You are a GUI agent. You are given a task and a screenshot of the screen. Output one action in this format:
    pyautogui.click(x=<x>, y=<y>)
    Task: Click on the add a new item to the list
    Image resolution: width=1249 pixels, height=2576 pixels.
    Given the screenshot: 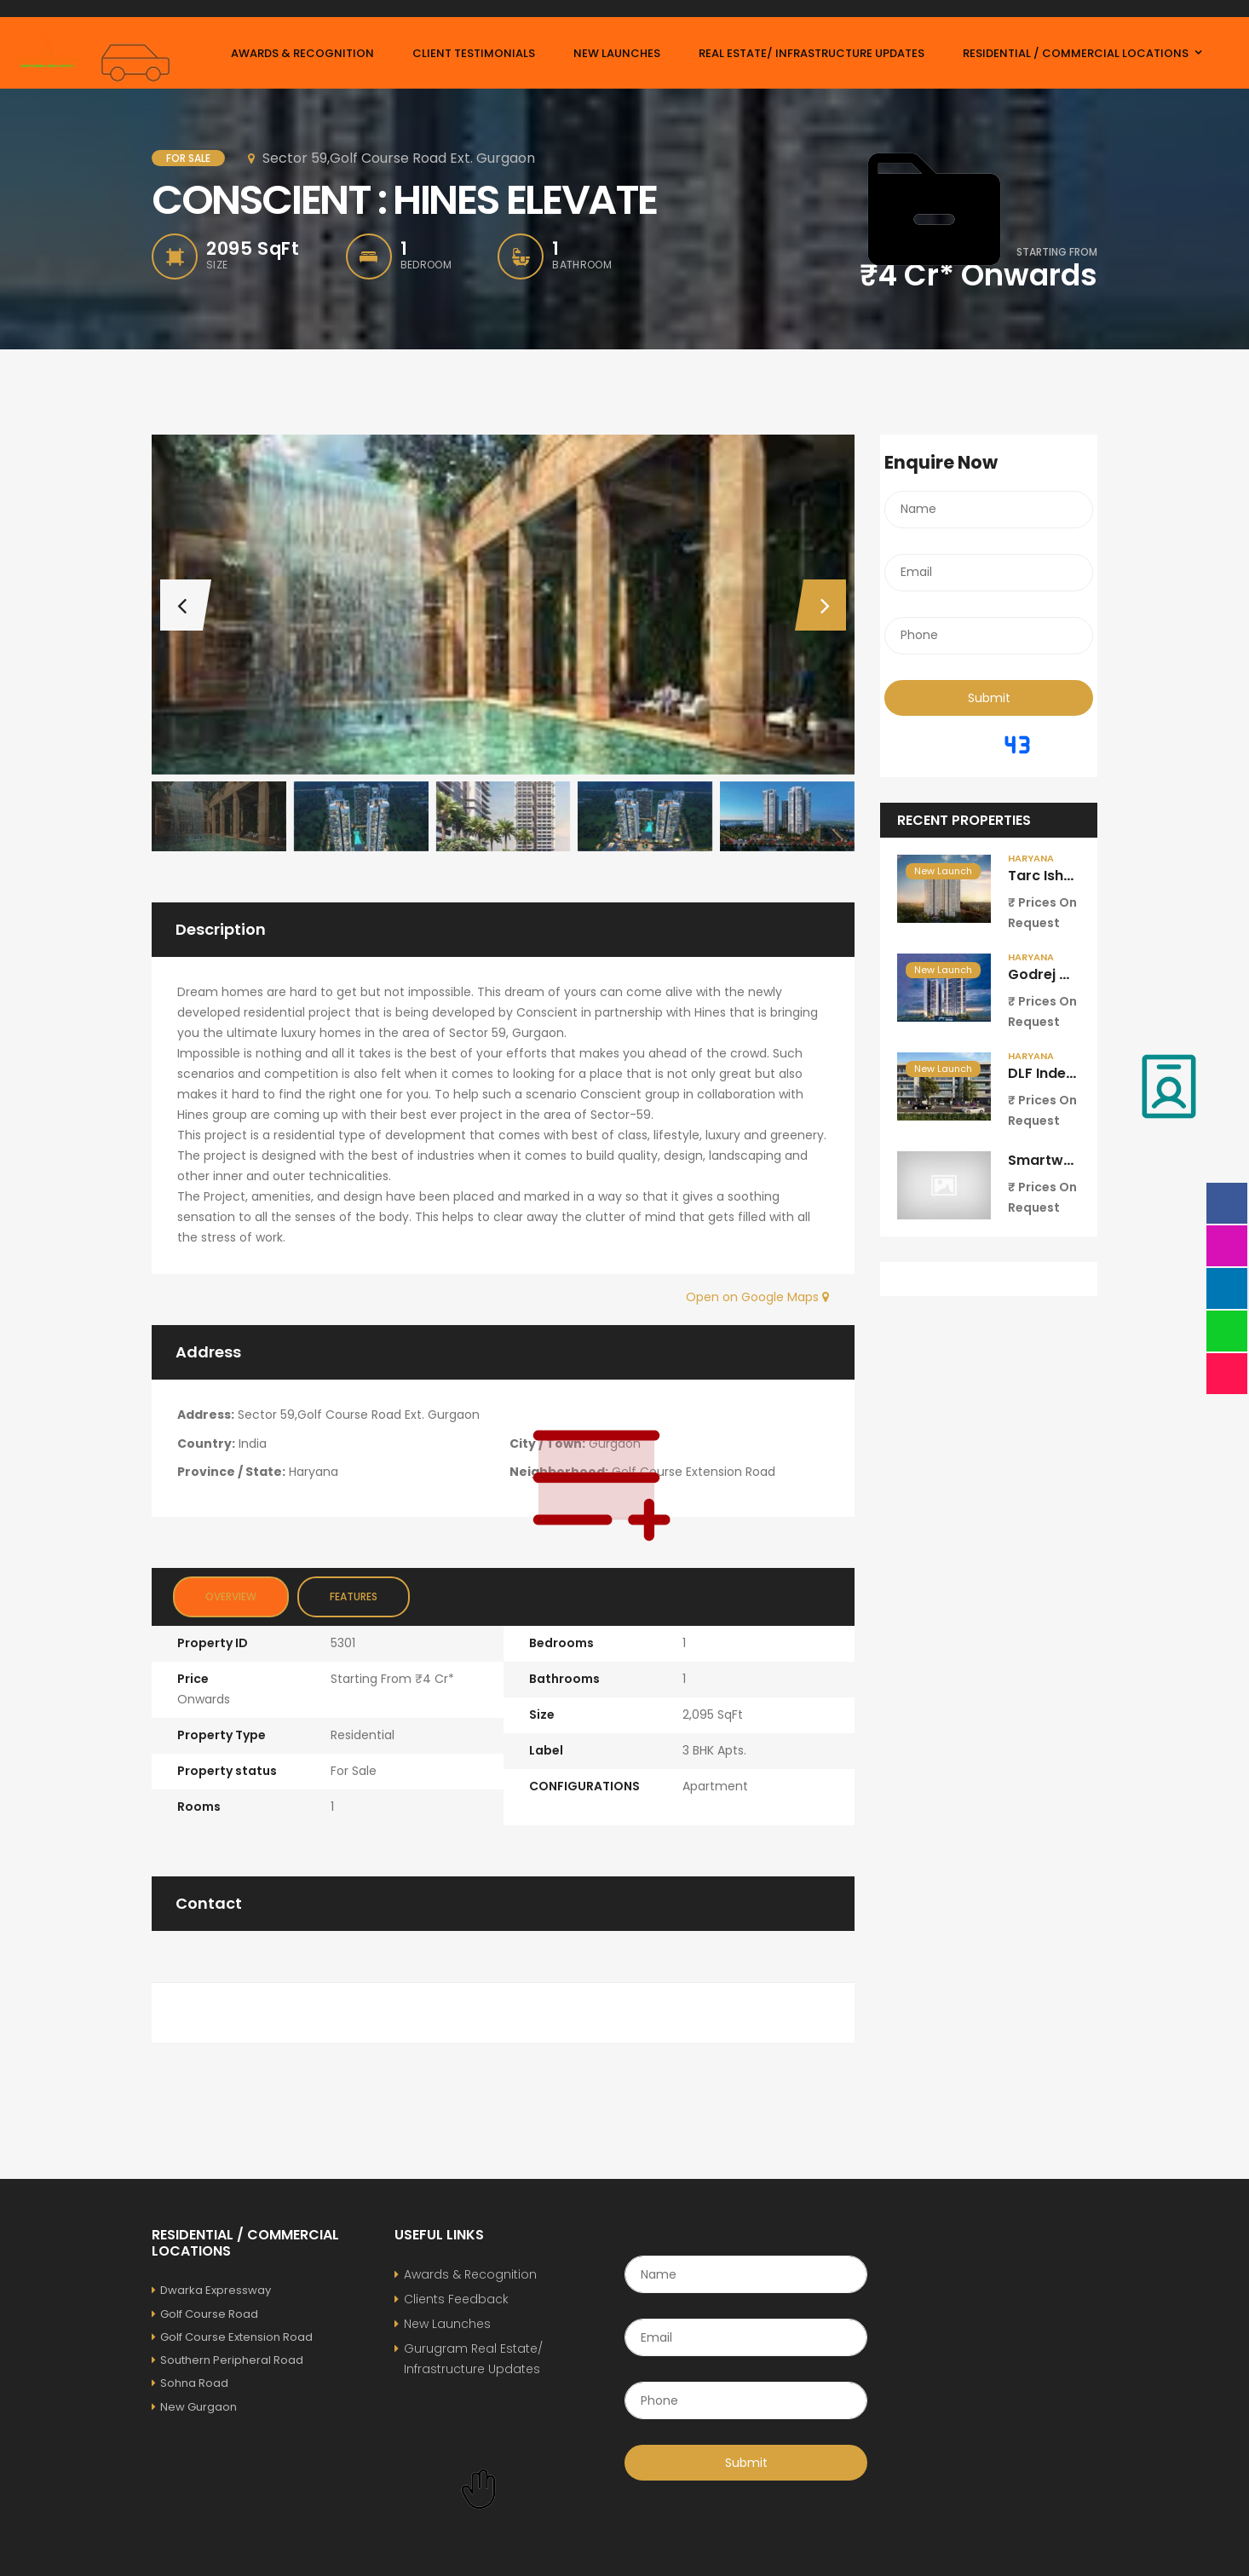 What is the action you would take?
    pyautogui.click(x=596, y=1478)
    